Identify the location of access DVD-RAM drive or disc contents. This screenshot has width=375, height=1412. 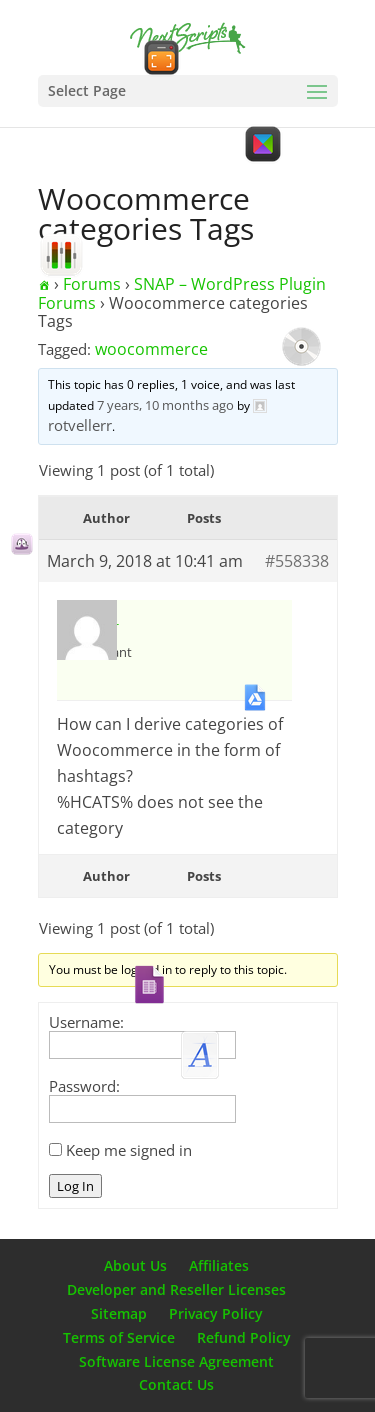
(301, 346).